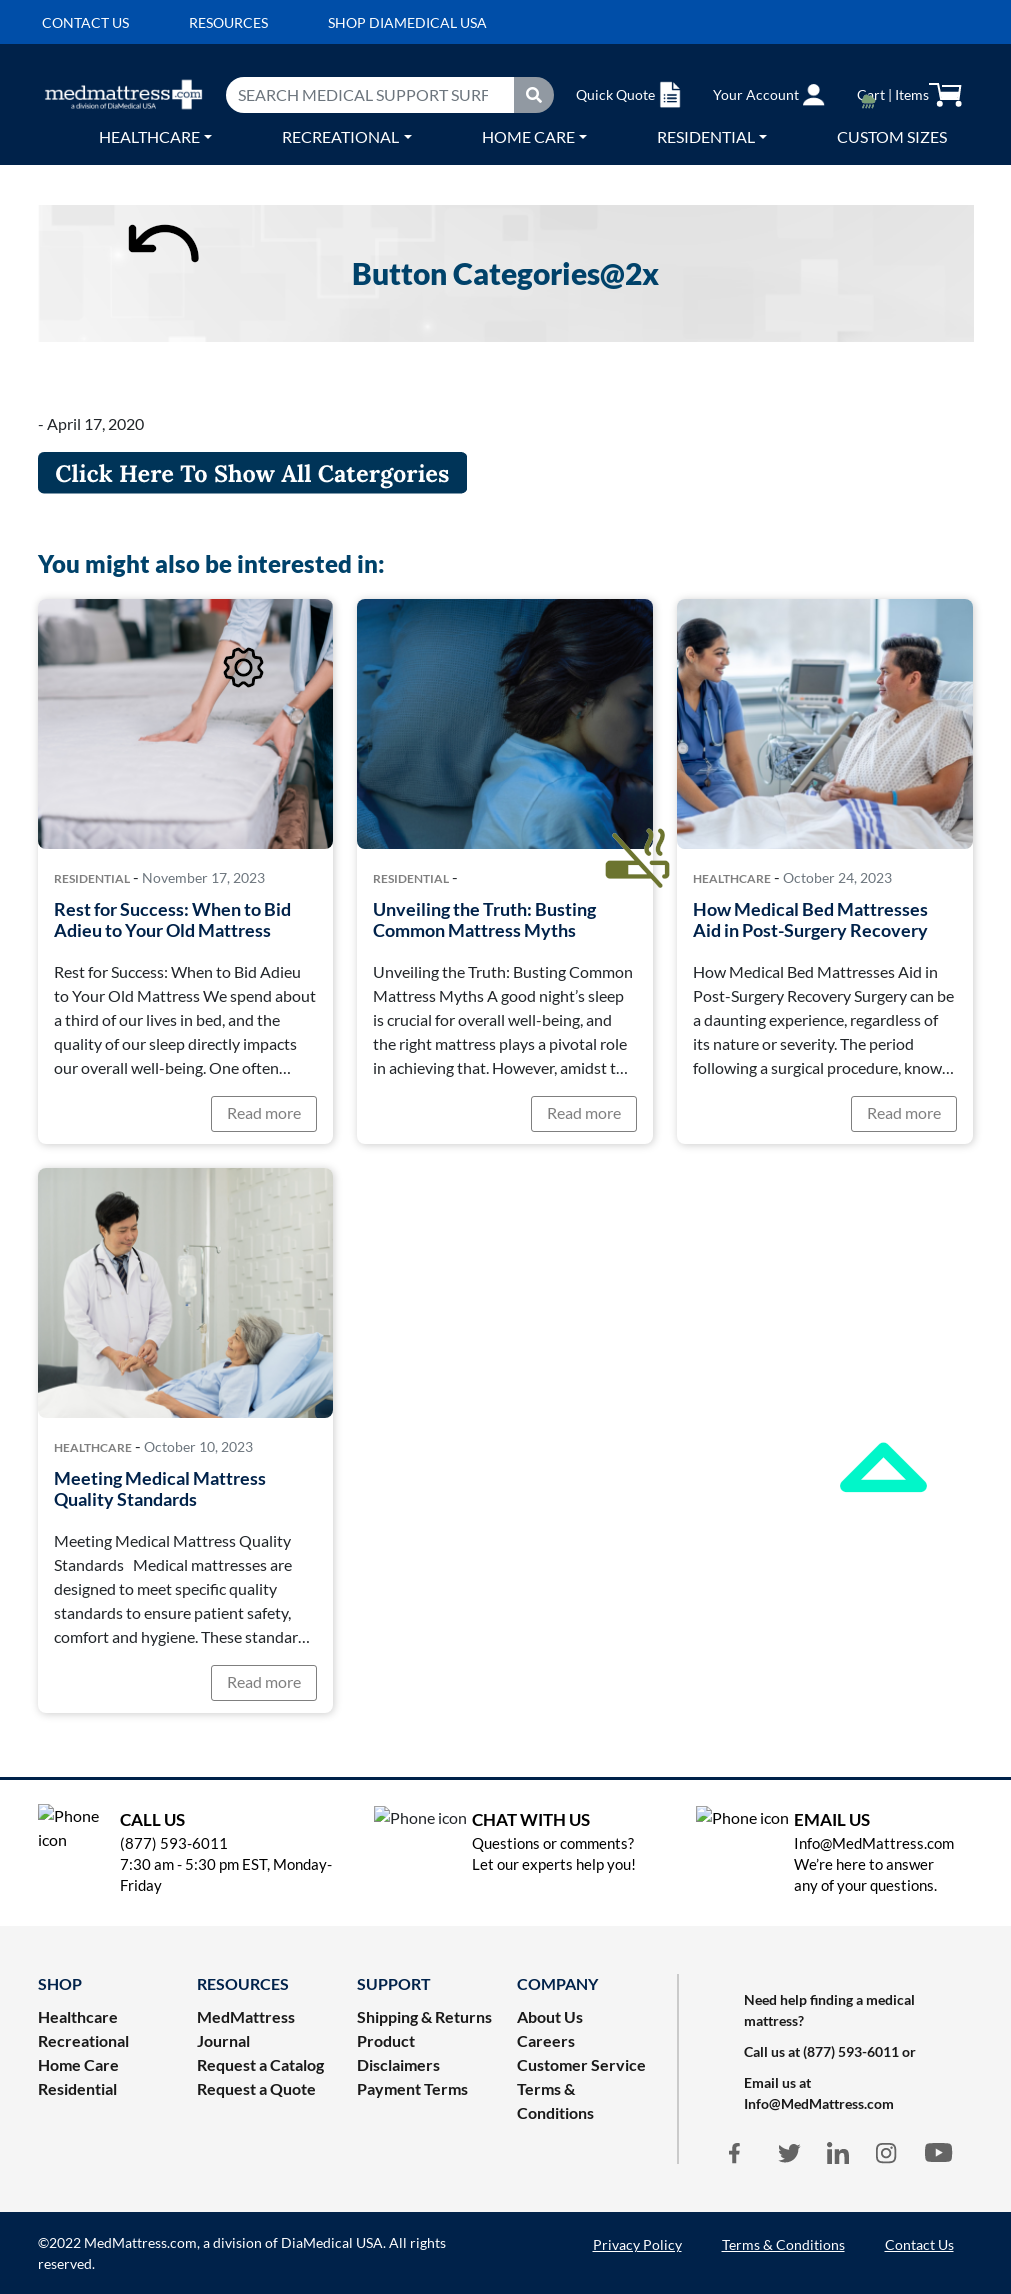 The width and height of the screenshot is (1011, 2294). What do you see at coordinates (165, 241) in the screenshot?
I see `undo last action` at bounding box center [165, 241].